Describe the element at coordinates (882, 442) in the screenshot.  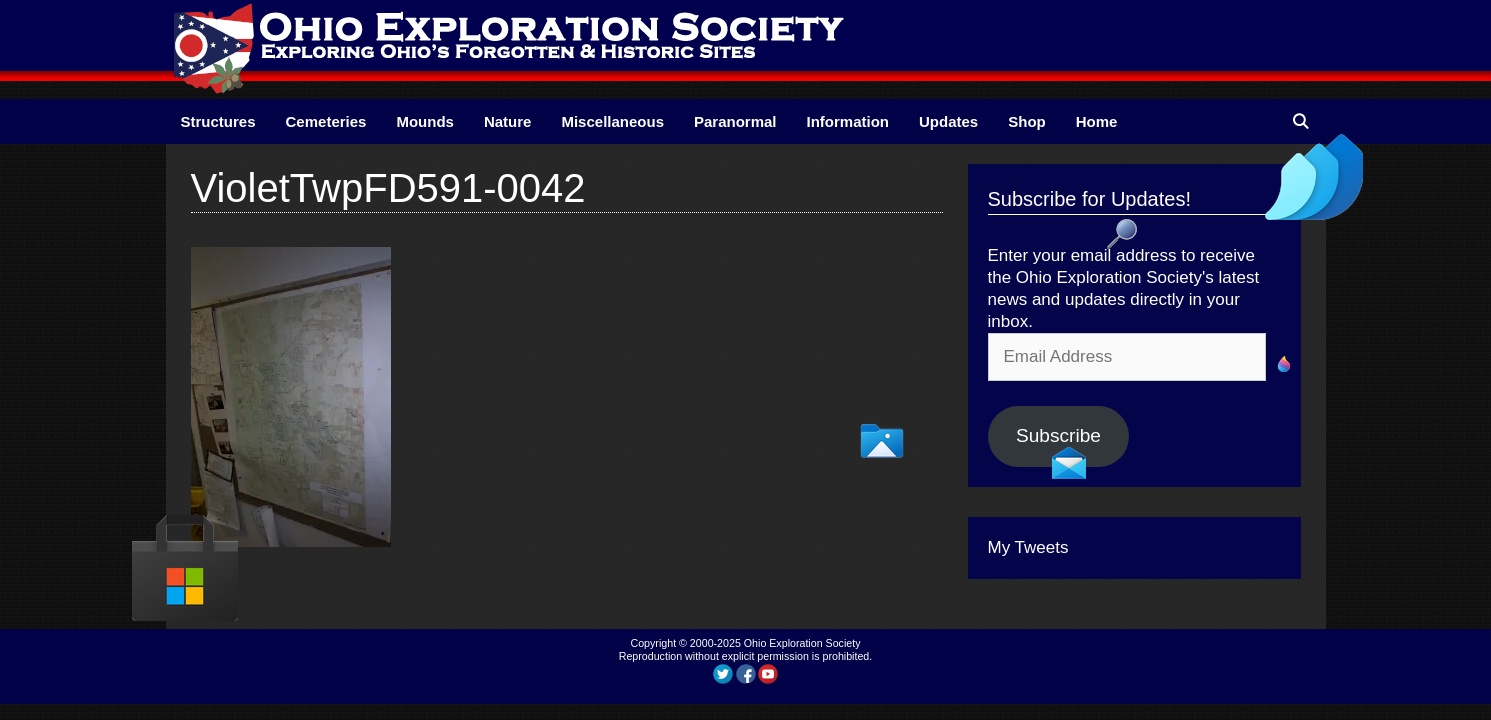
I see `open pictures folder` at that location.